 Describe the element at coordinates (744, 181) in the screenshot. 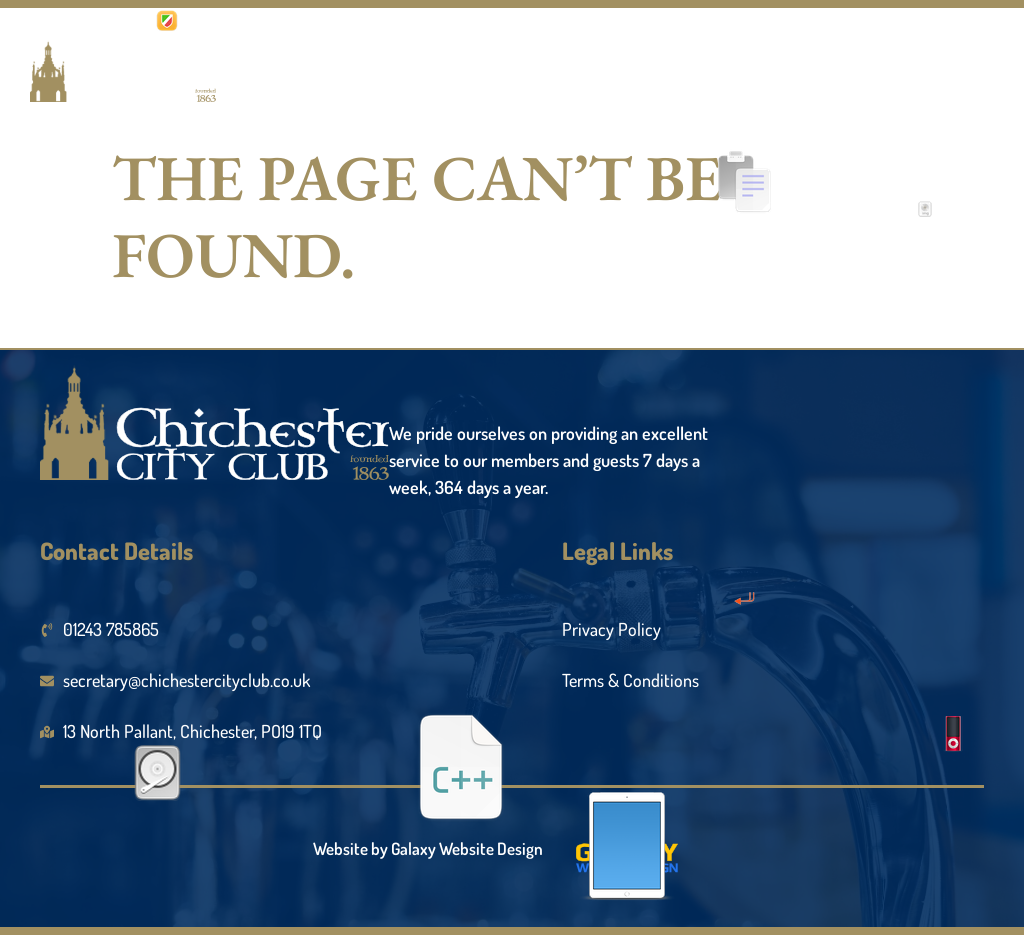

I see `paste content from clipboard` at that location.